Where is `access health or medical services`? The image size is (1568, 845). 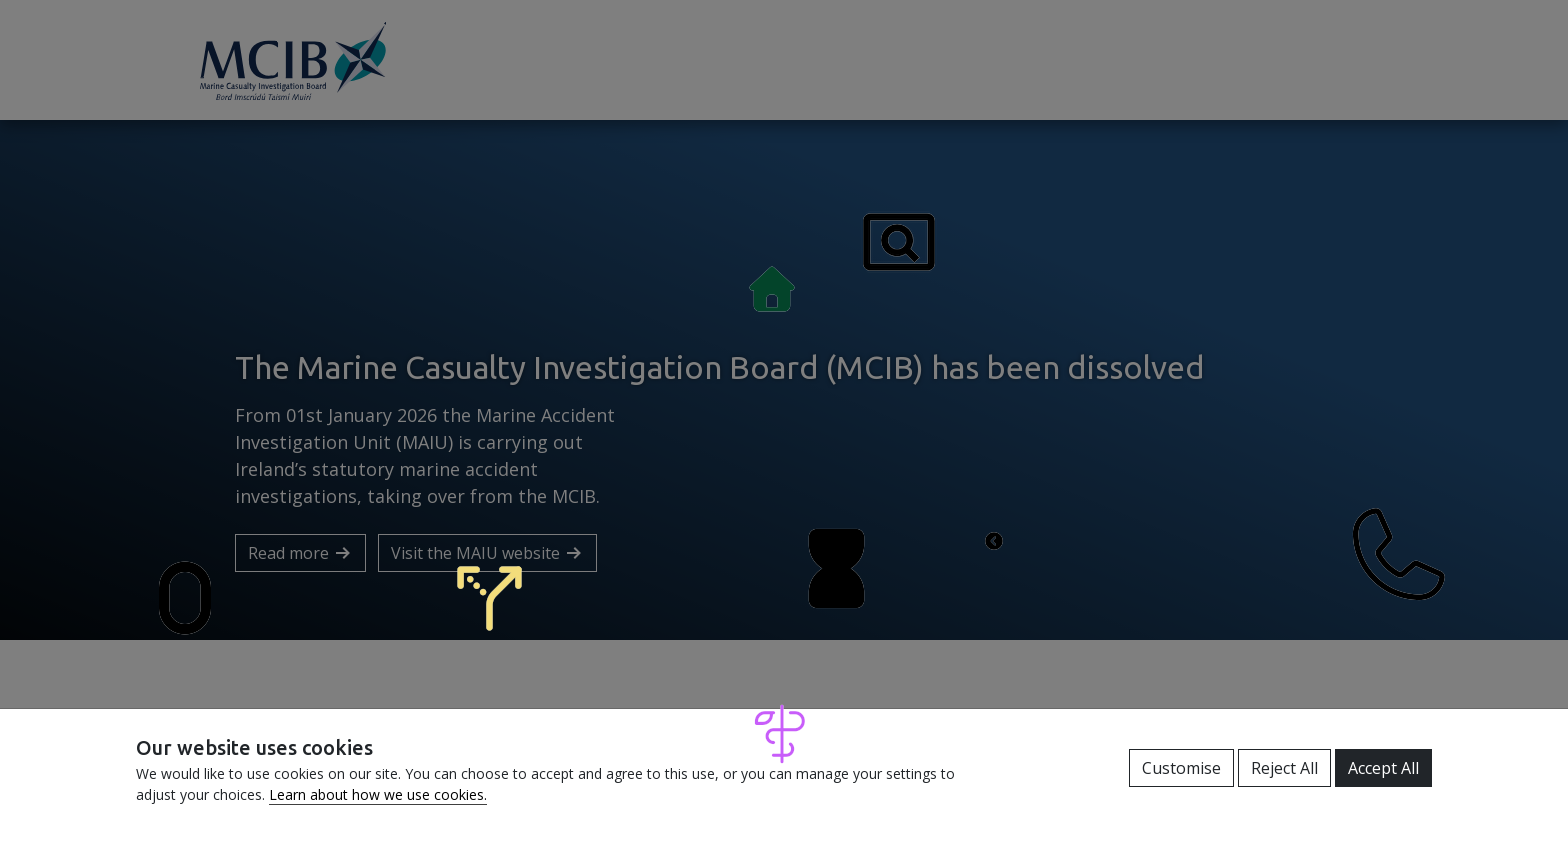
access health or medical services is located at coordinates (782, 734).